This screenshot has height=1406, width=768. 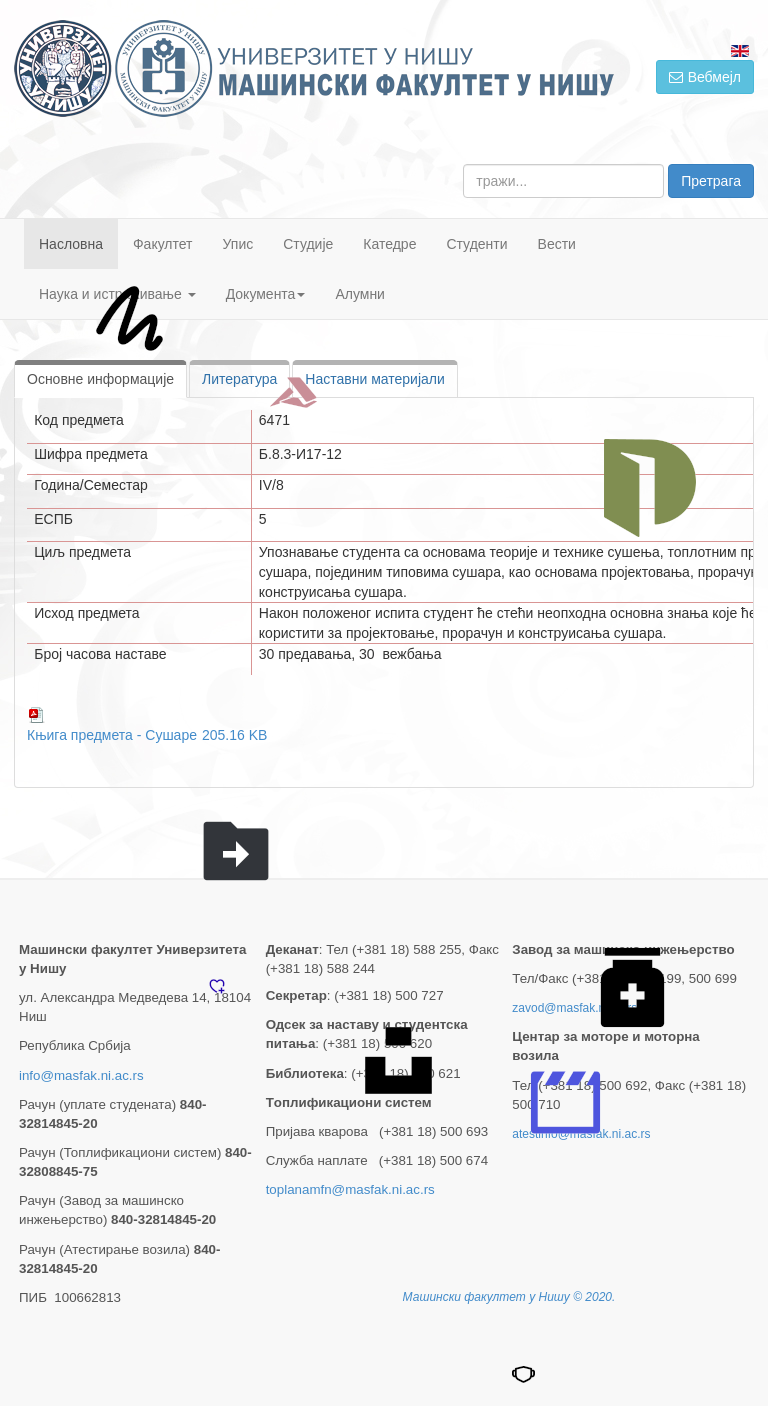 I want to click on add to favorites, so click(x=217, y=986).